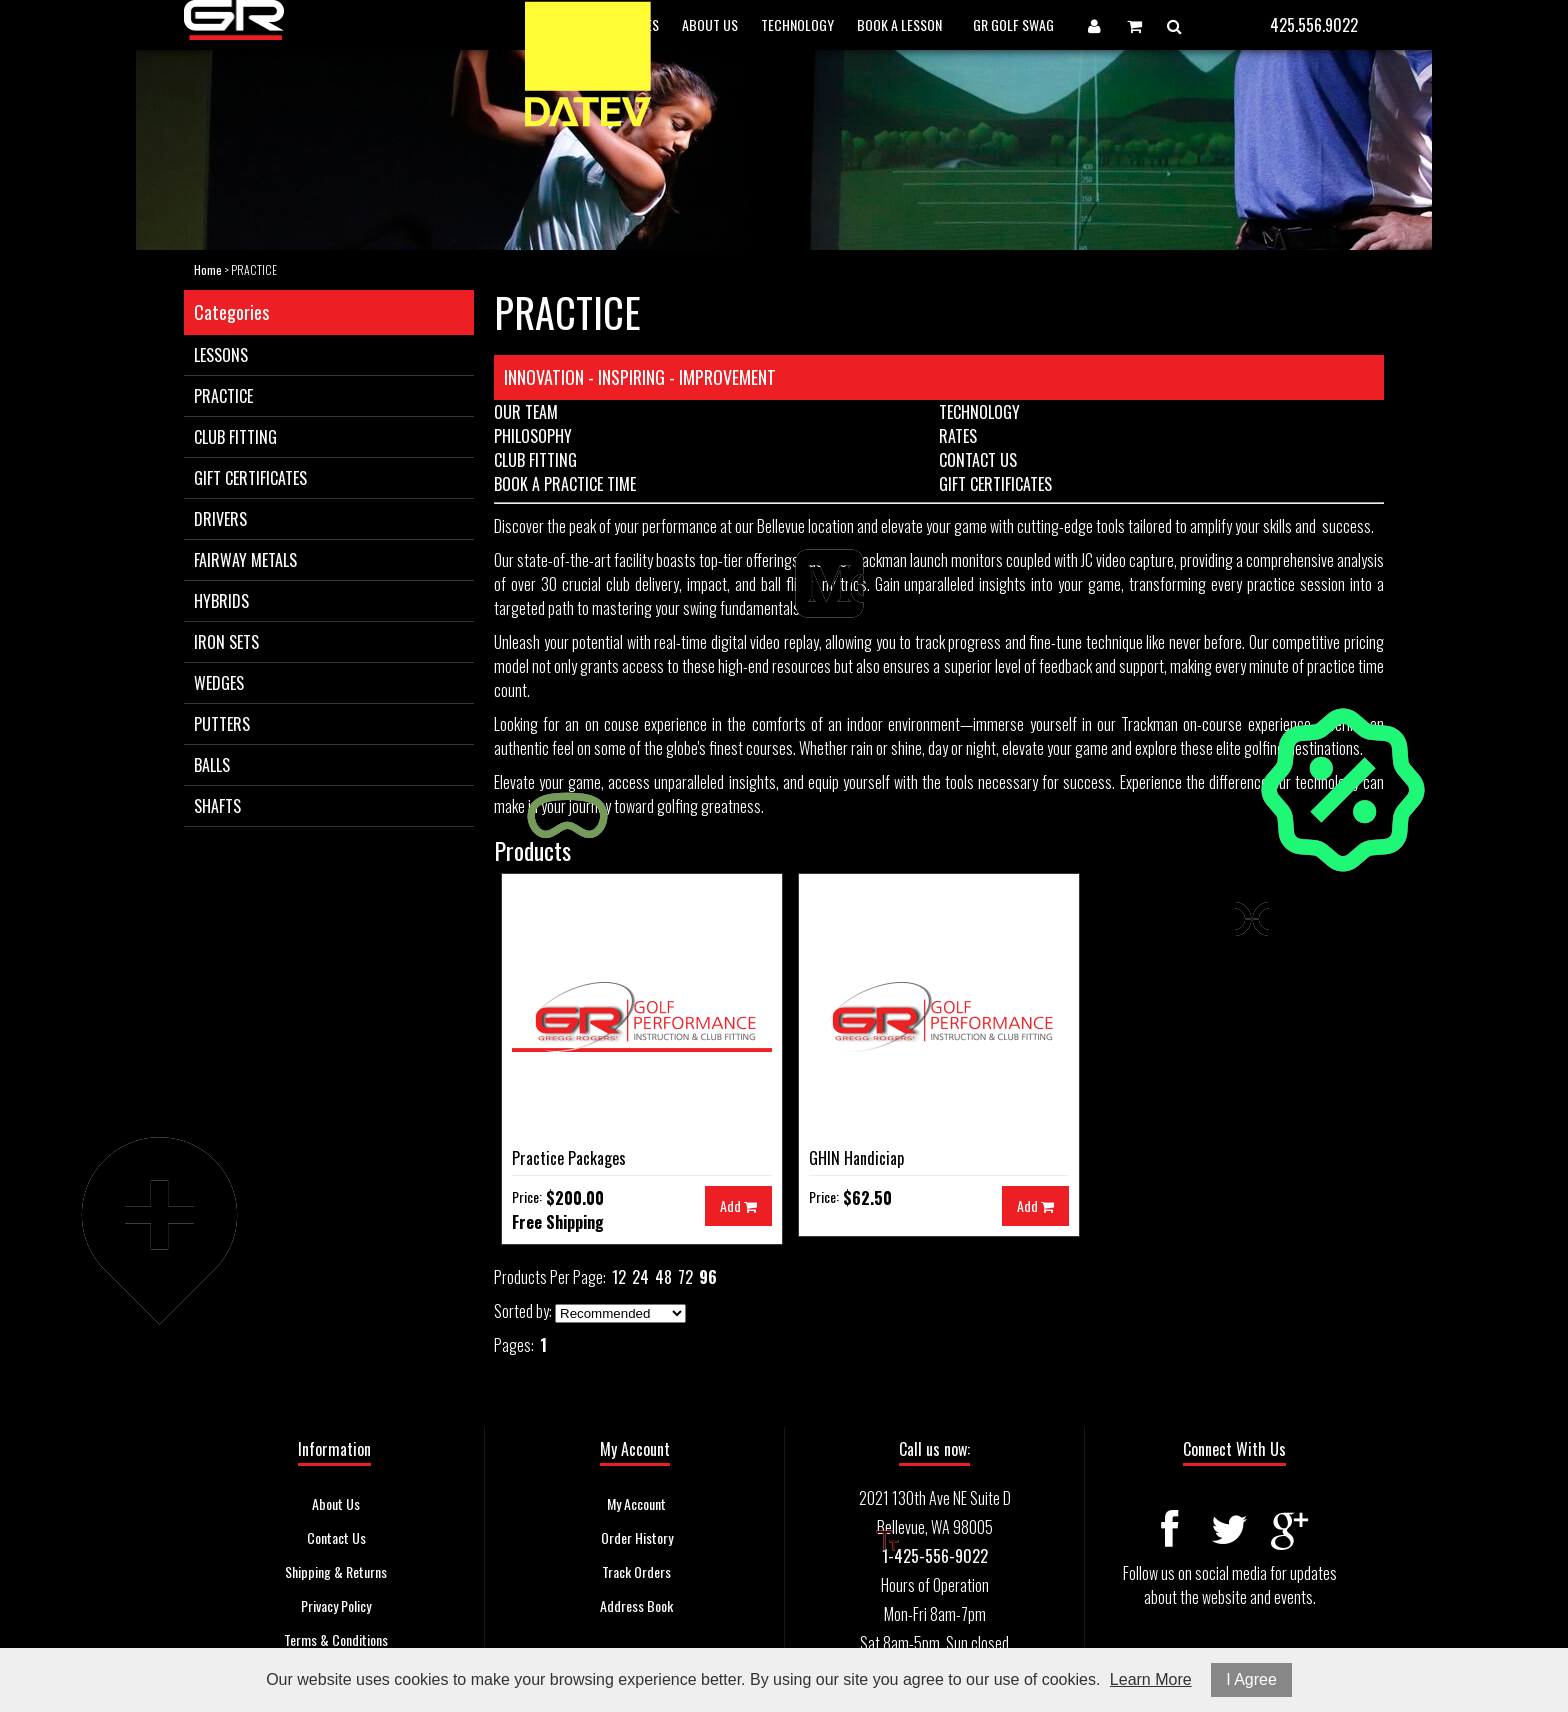  I want to click on access virtual reality or immersive mode, so click(567, 814).